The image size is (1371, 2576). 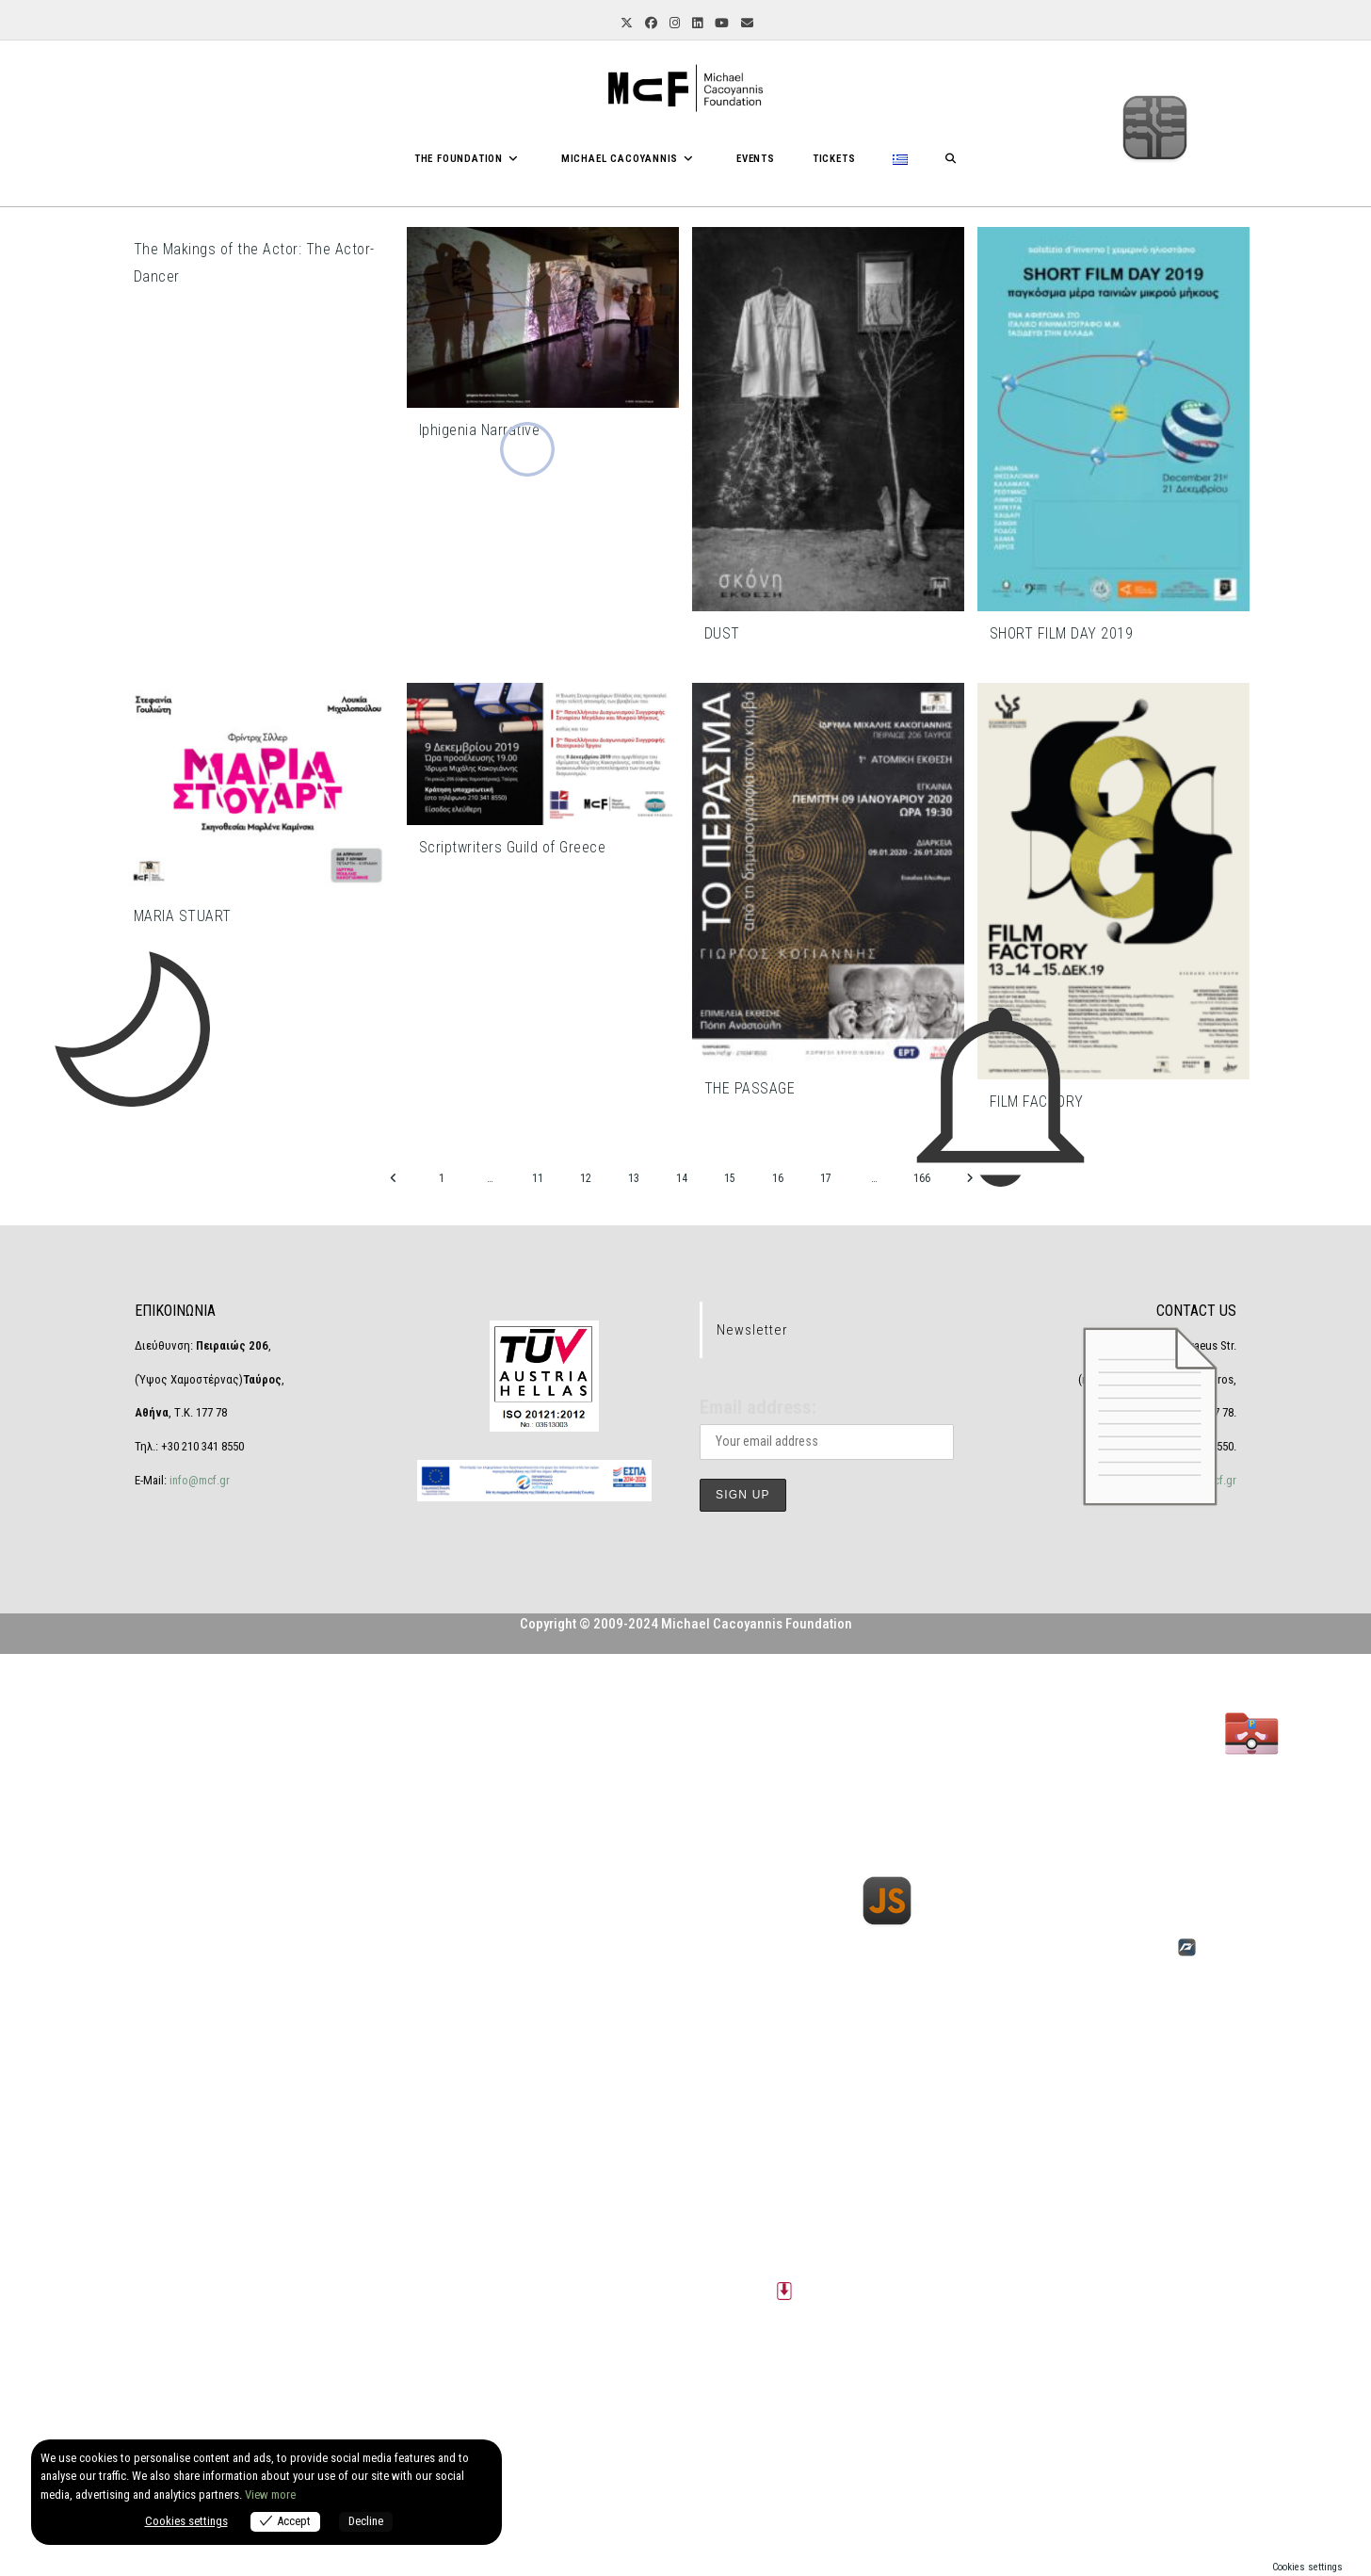 I want to click on open javascript testing application, so click(x=887, y=1901).